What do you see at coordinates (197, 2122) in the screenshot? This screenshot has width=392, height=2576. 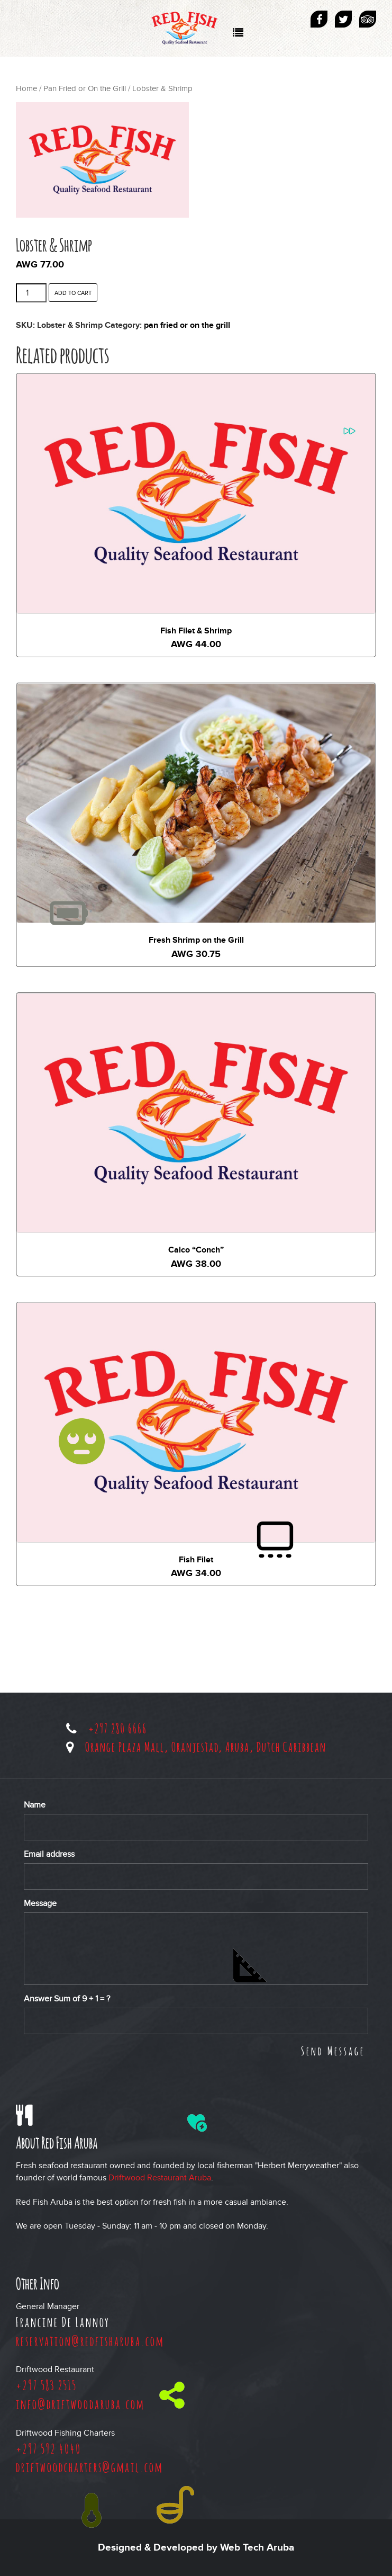 I see `quick access to favorite charging stations` at bounding box center [197, 2122].